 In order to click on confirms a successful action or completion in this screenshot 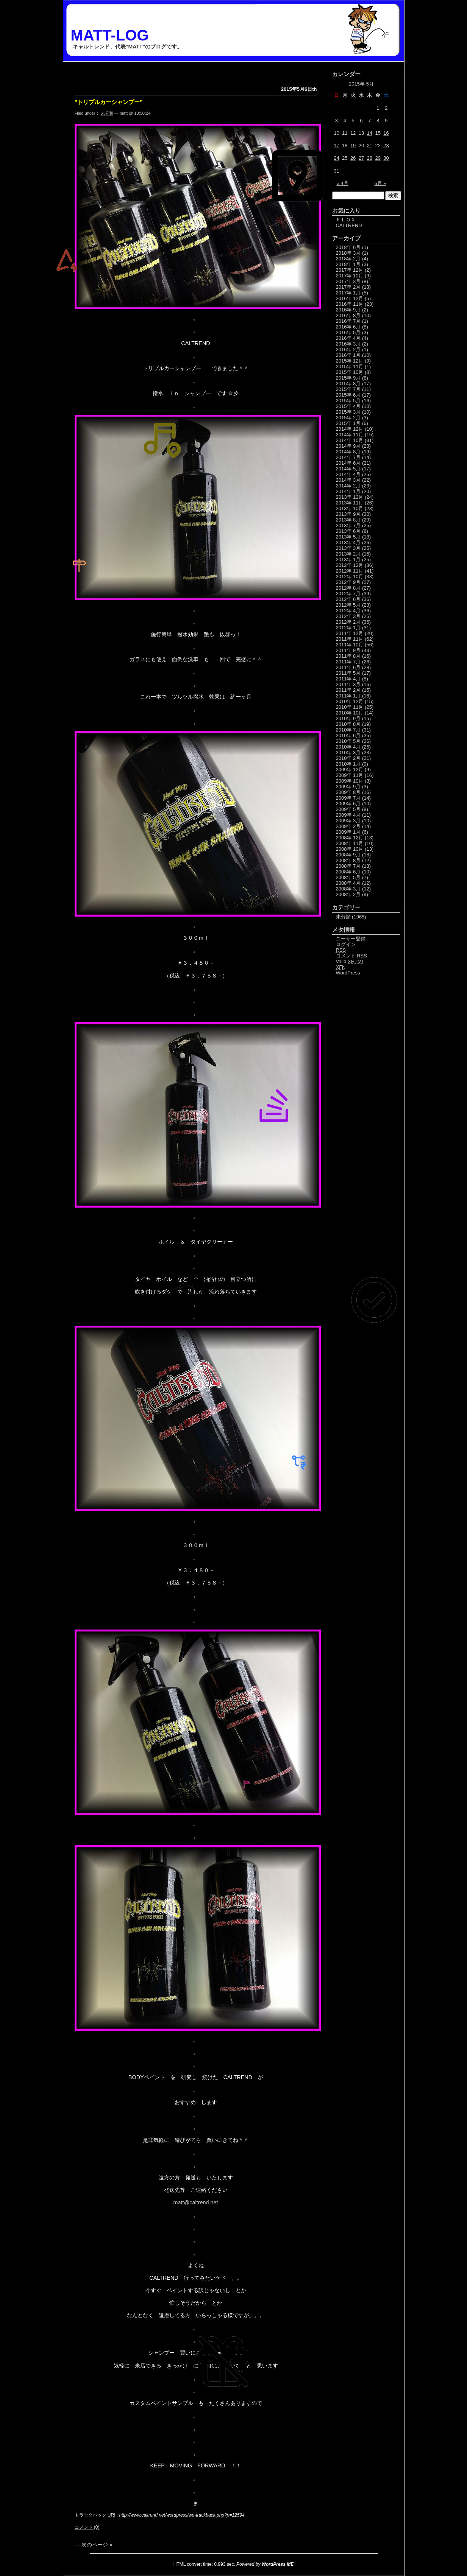, I will do `click(374, 1300)`.